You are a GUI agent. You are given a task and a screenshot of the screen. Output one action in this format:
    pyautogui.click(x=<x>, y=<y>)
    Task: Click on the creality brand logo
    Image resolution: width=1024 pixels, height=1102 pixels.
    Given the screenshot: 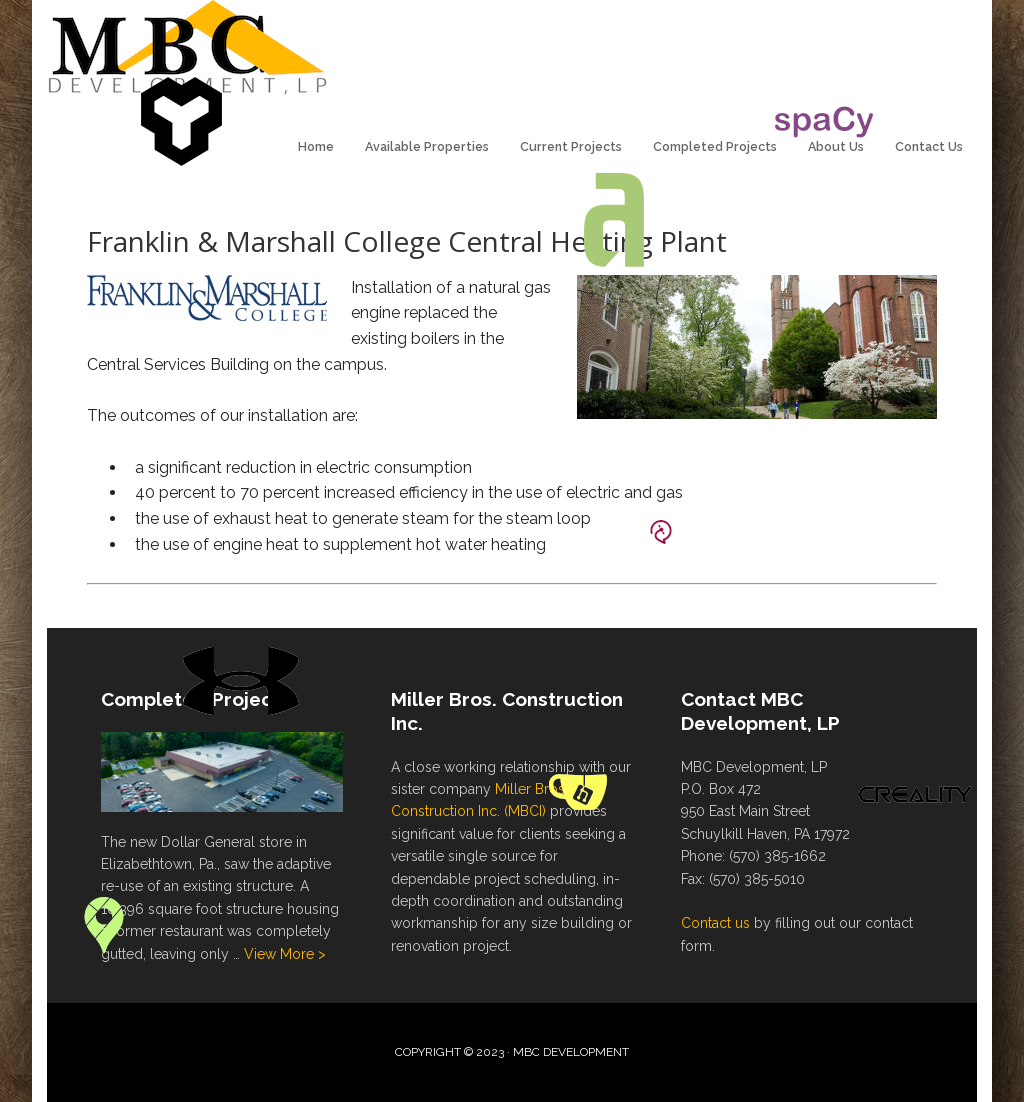 What is the action you would take?
    pyautogui.click(x=915, y=794)
    